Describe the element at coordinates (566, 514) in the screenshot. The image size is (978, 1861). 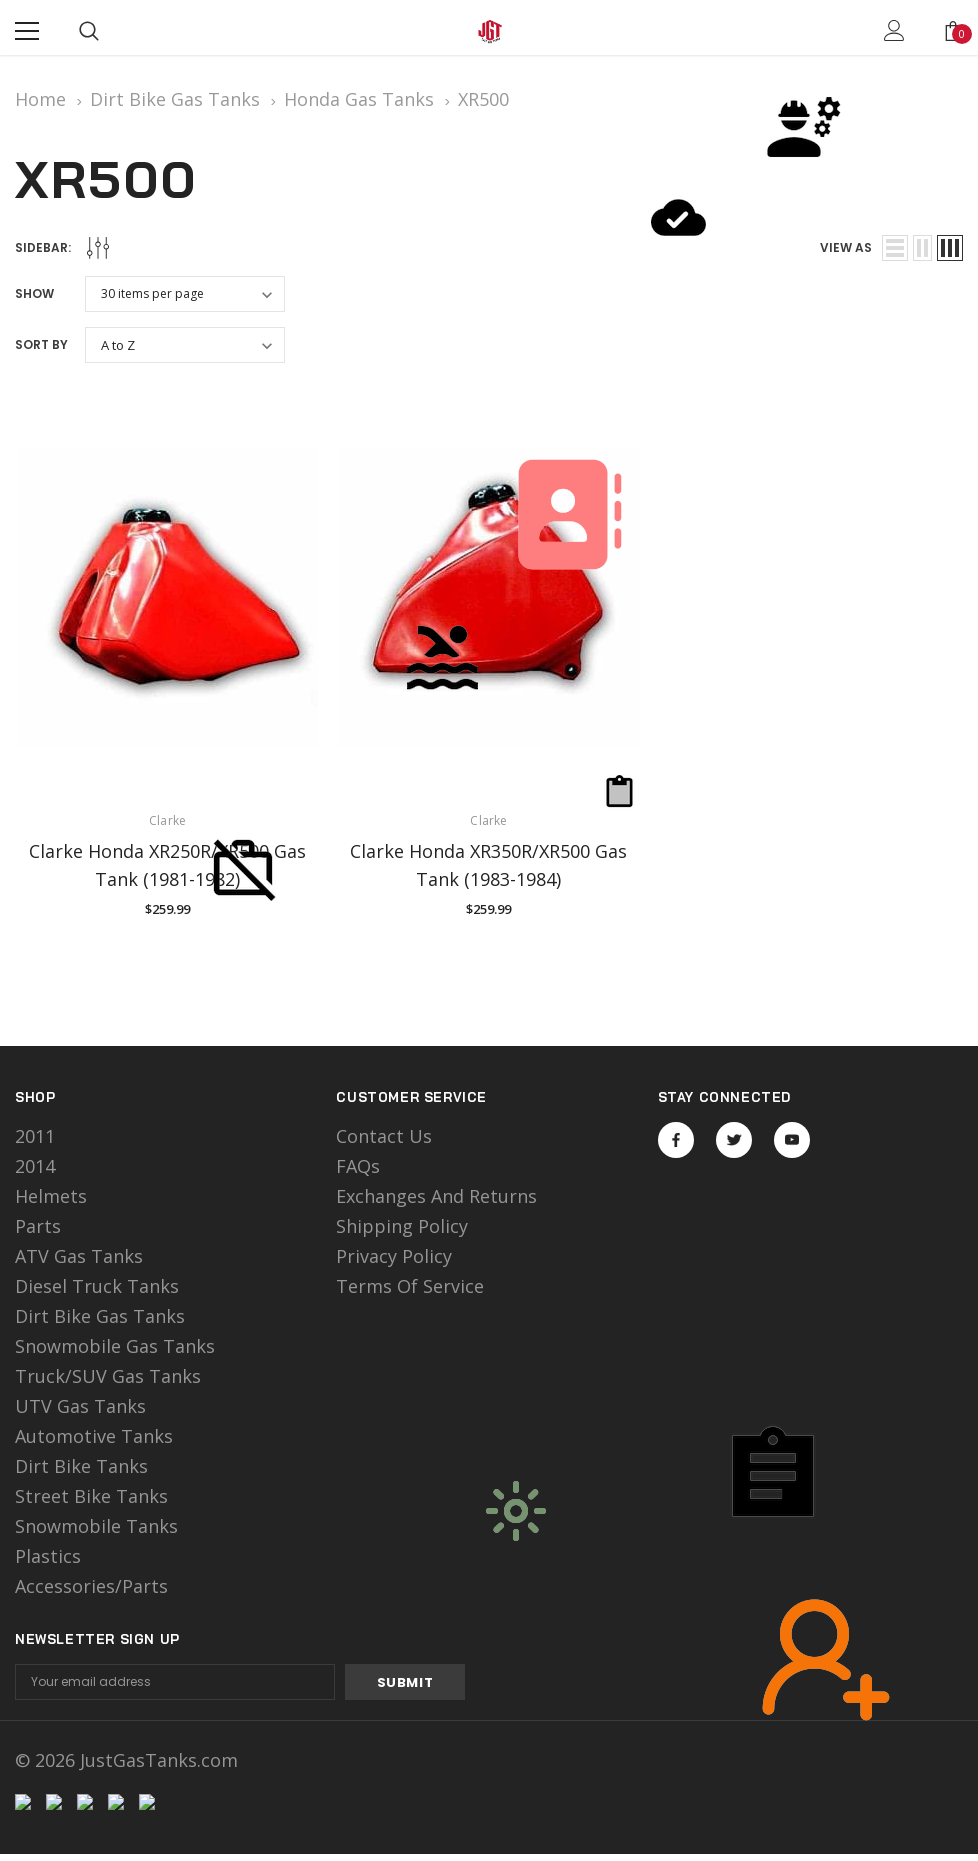
I see `open your contacts list` at that location.